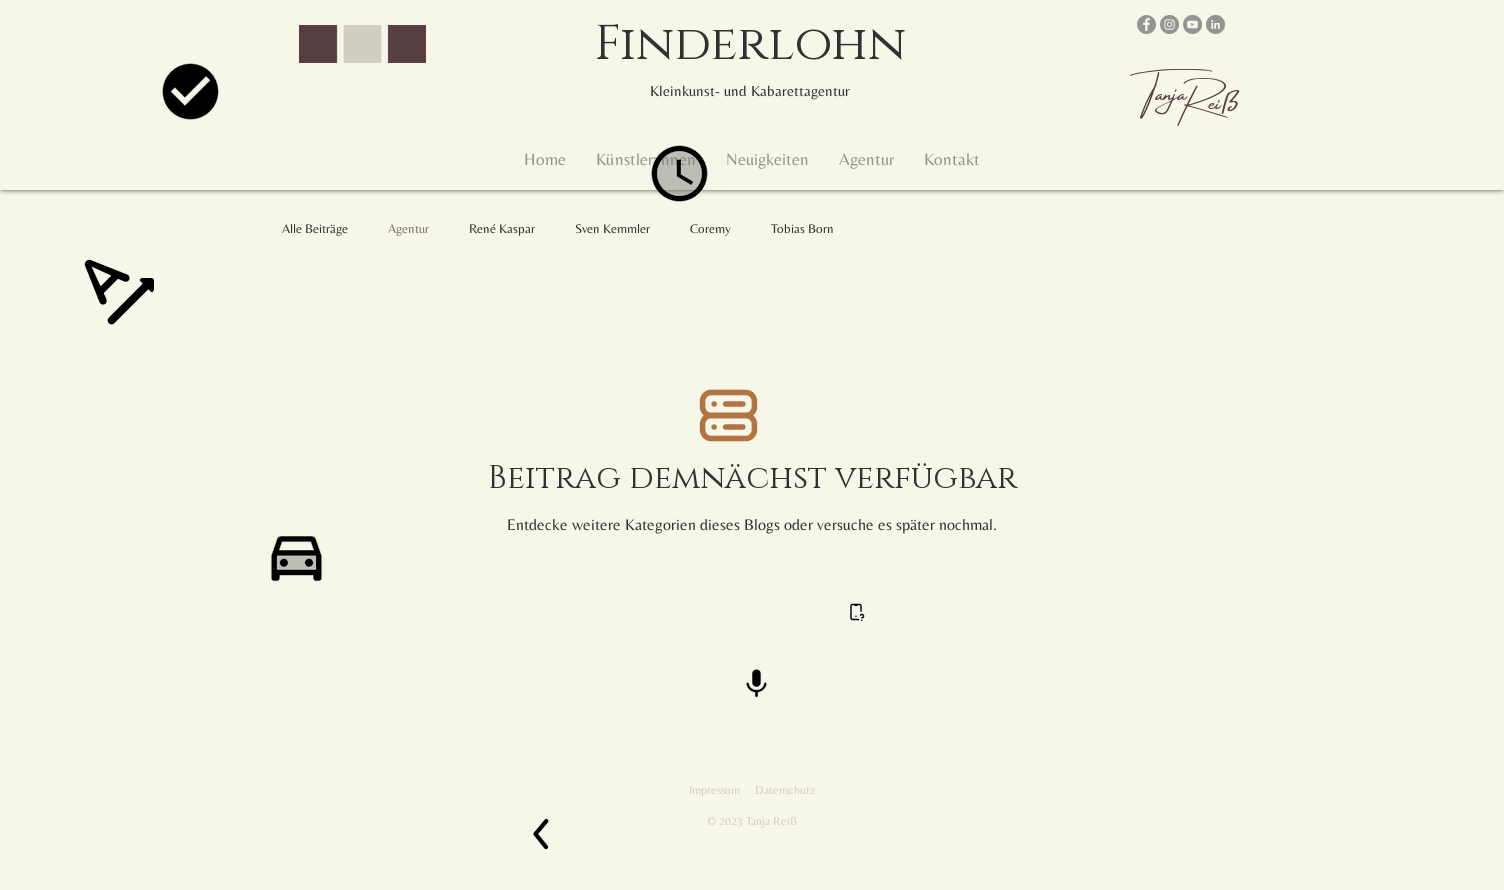 Image resolution: width=1504 pixels, height=890 pixels. Describe the element at coordinates (728, 415) in the screenshot. I see `view server status` at that location.